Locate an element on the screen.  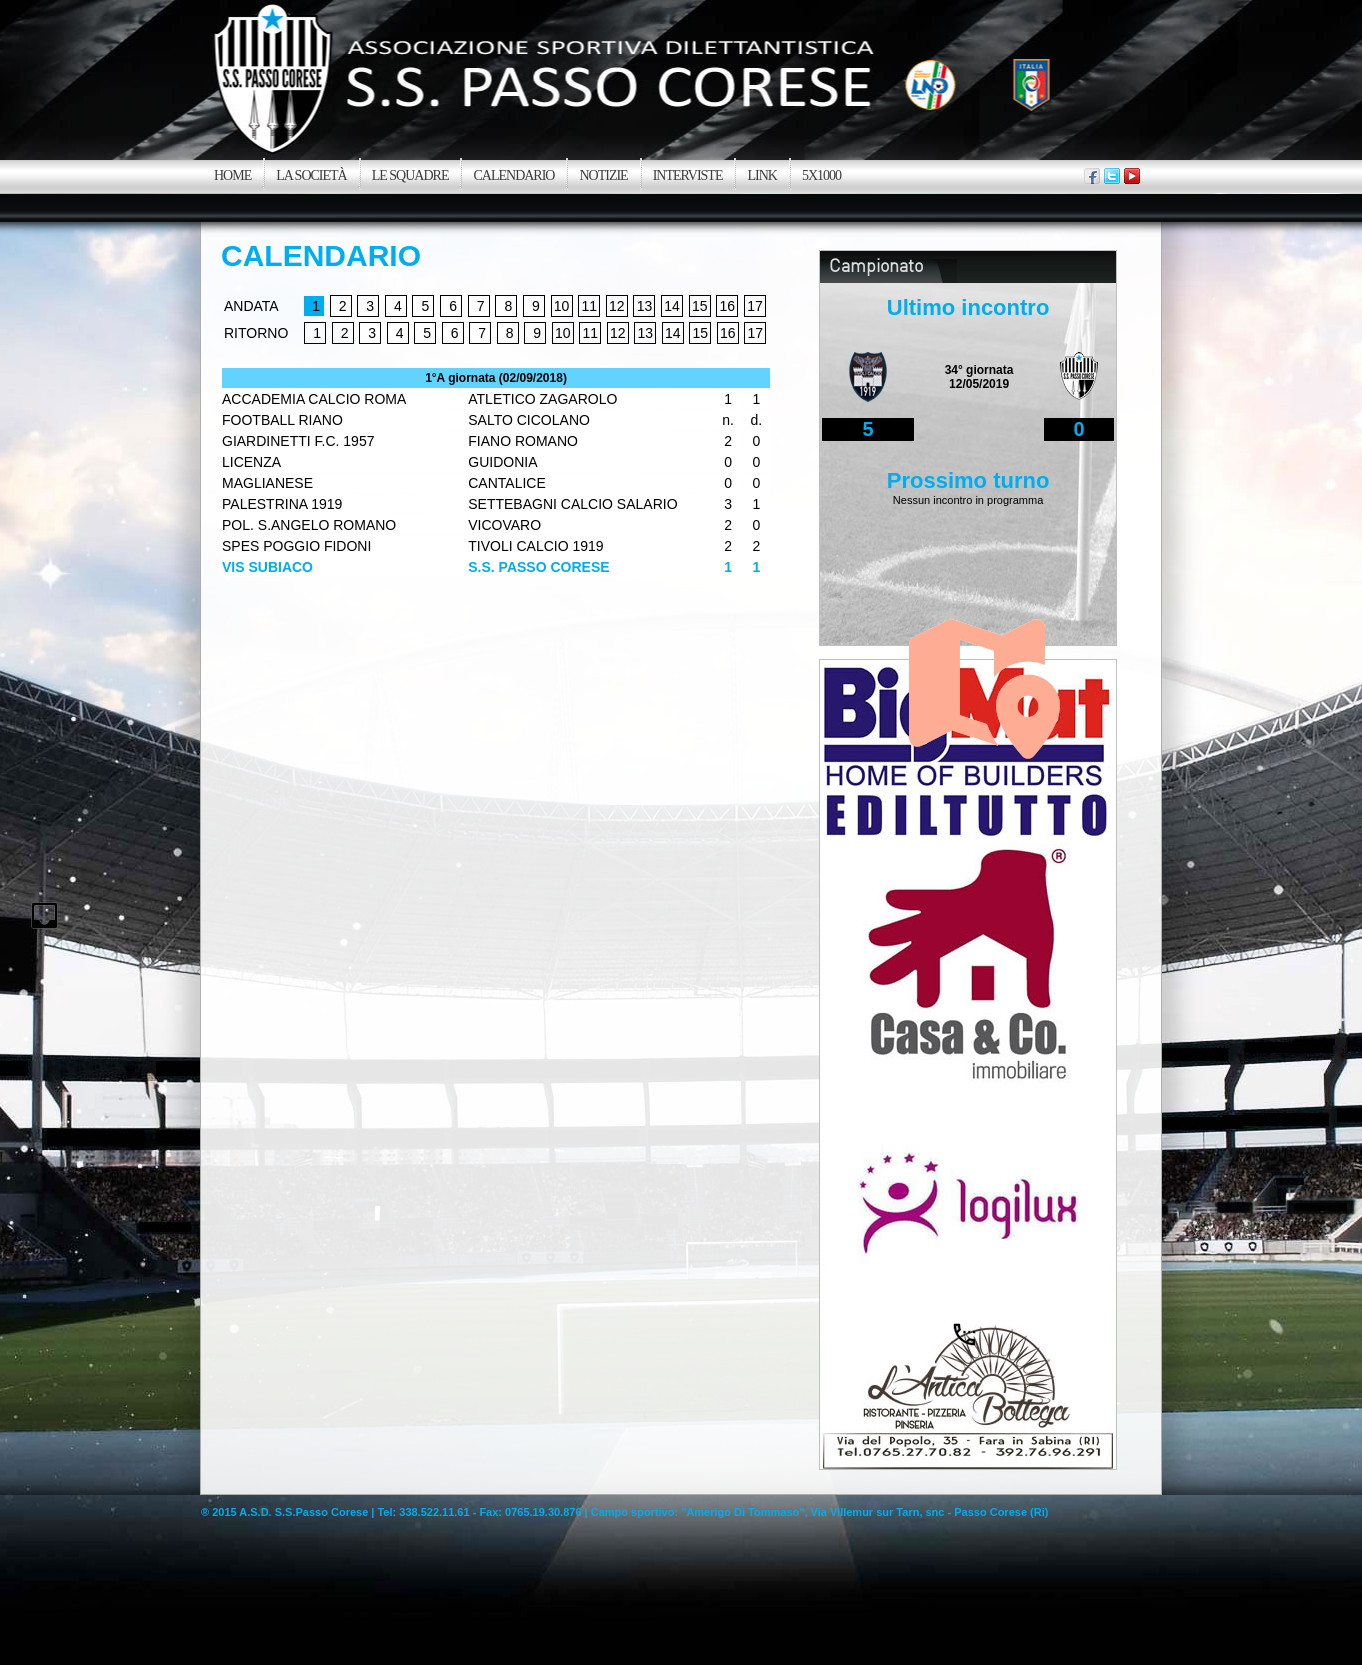
access phone or call settings is located at coordinates (964, 1334).